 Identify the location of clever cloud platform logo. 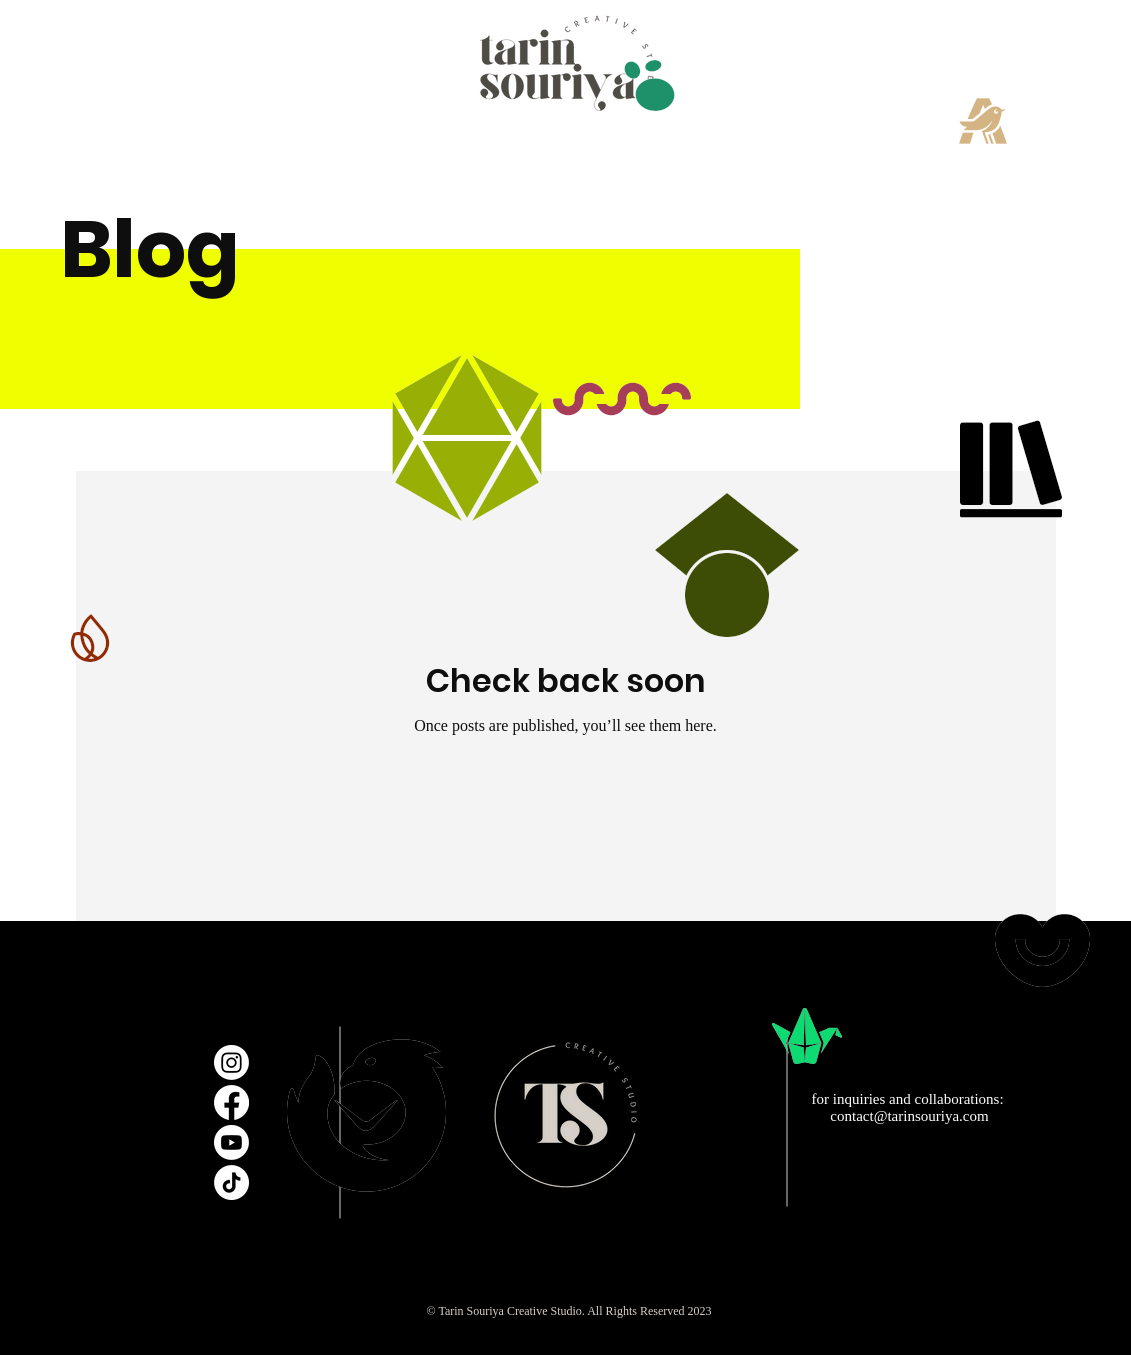
(467, 438).